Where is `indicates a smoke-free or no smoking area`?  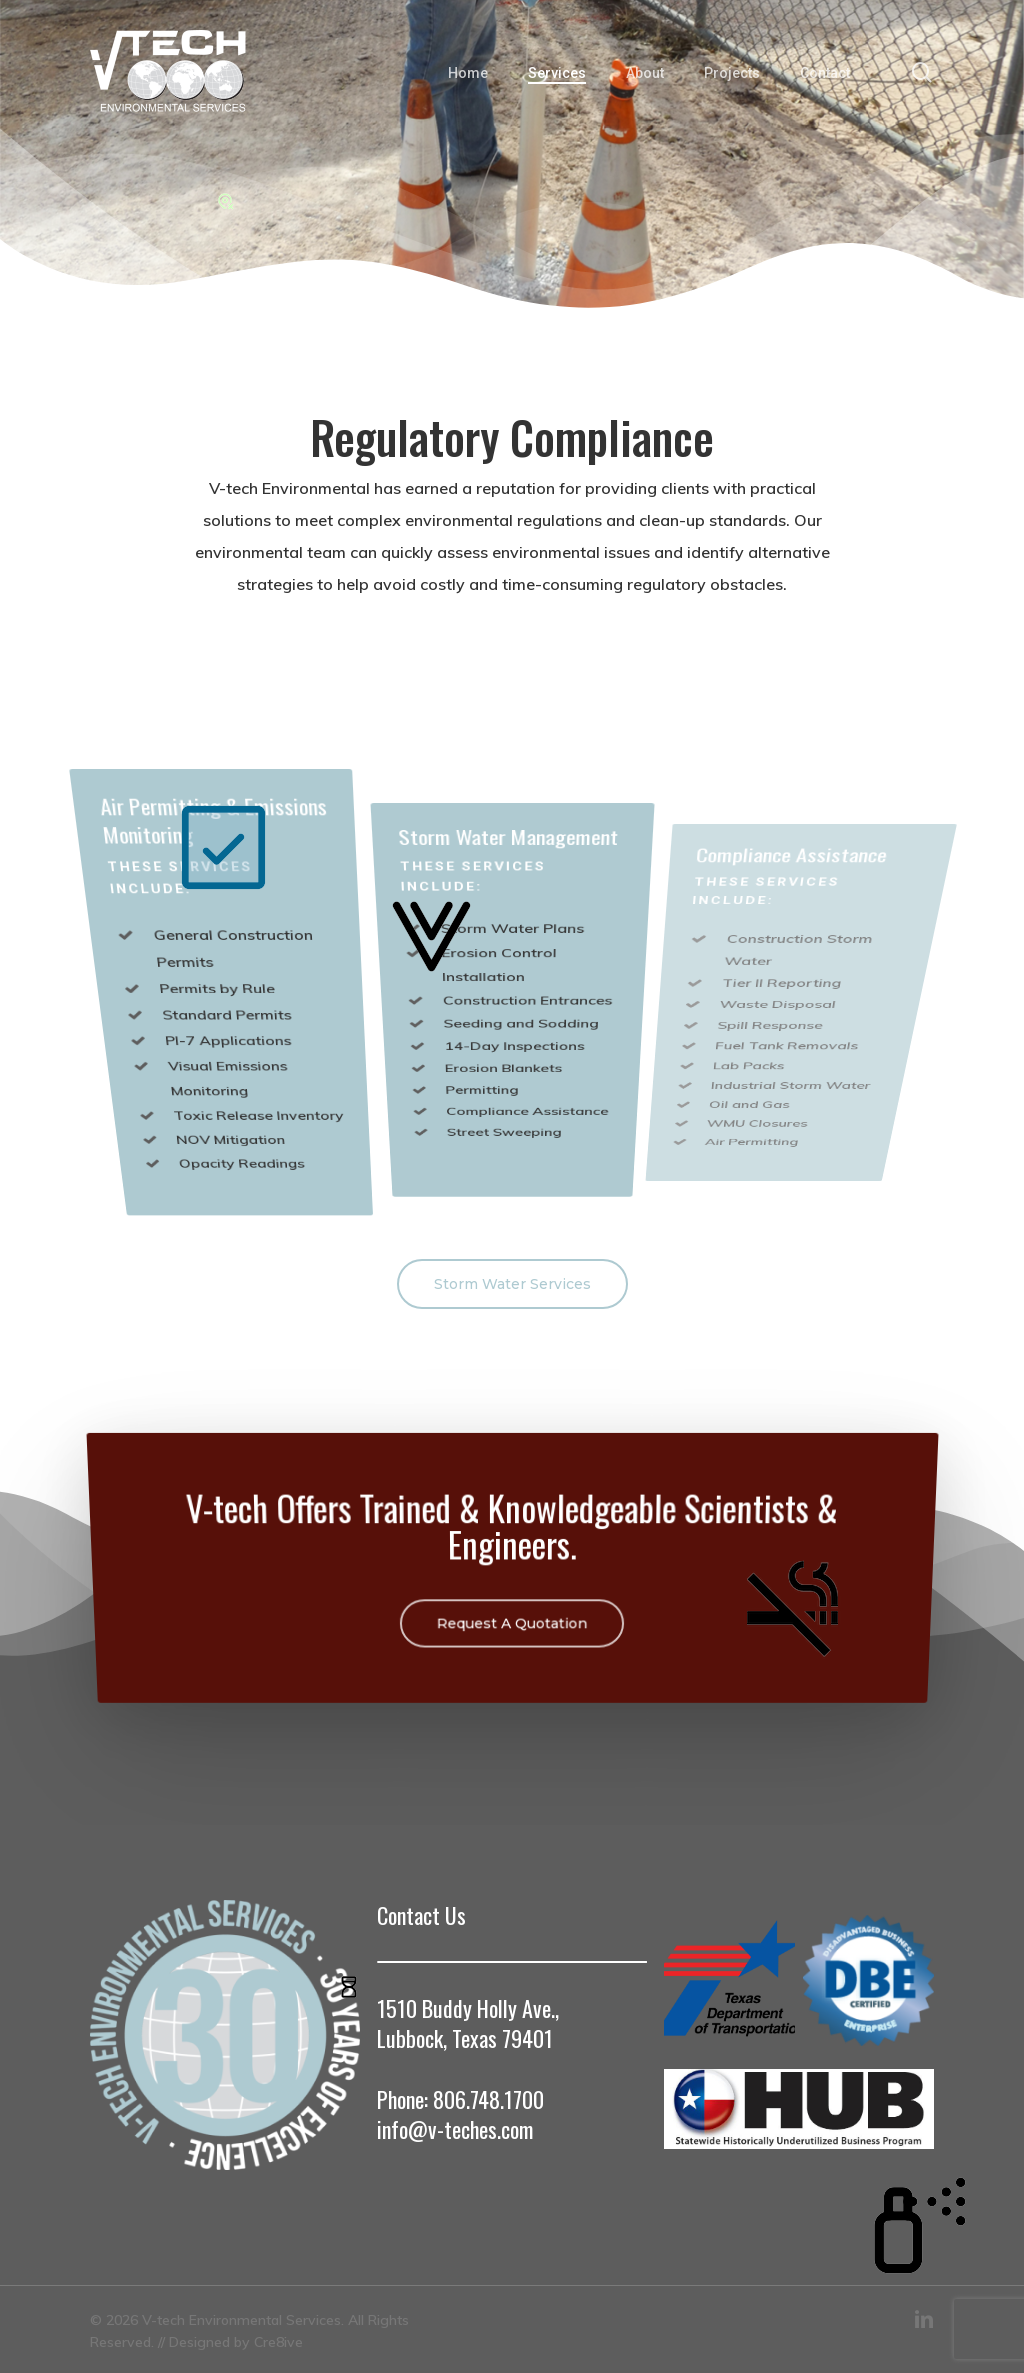
indicates a smoke-free or no smoking area is located at coordinates (792, 1606).